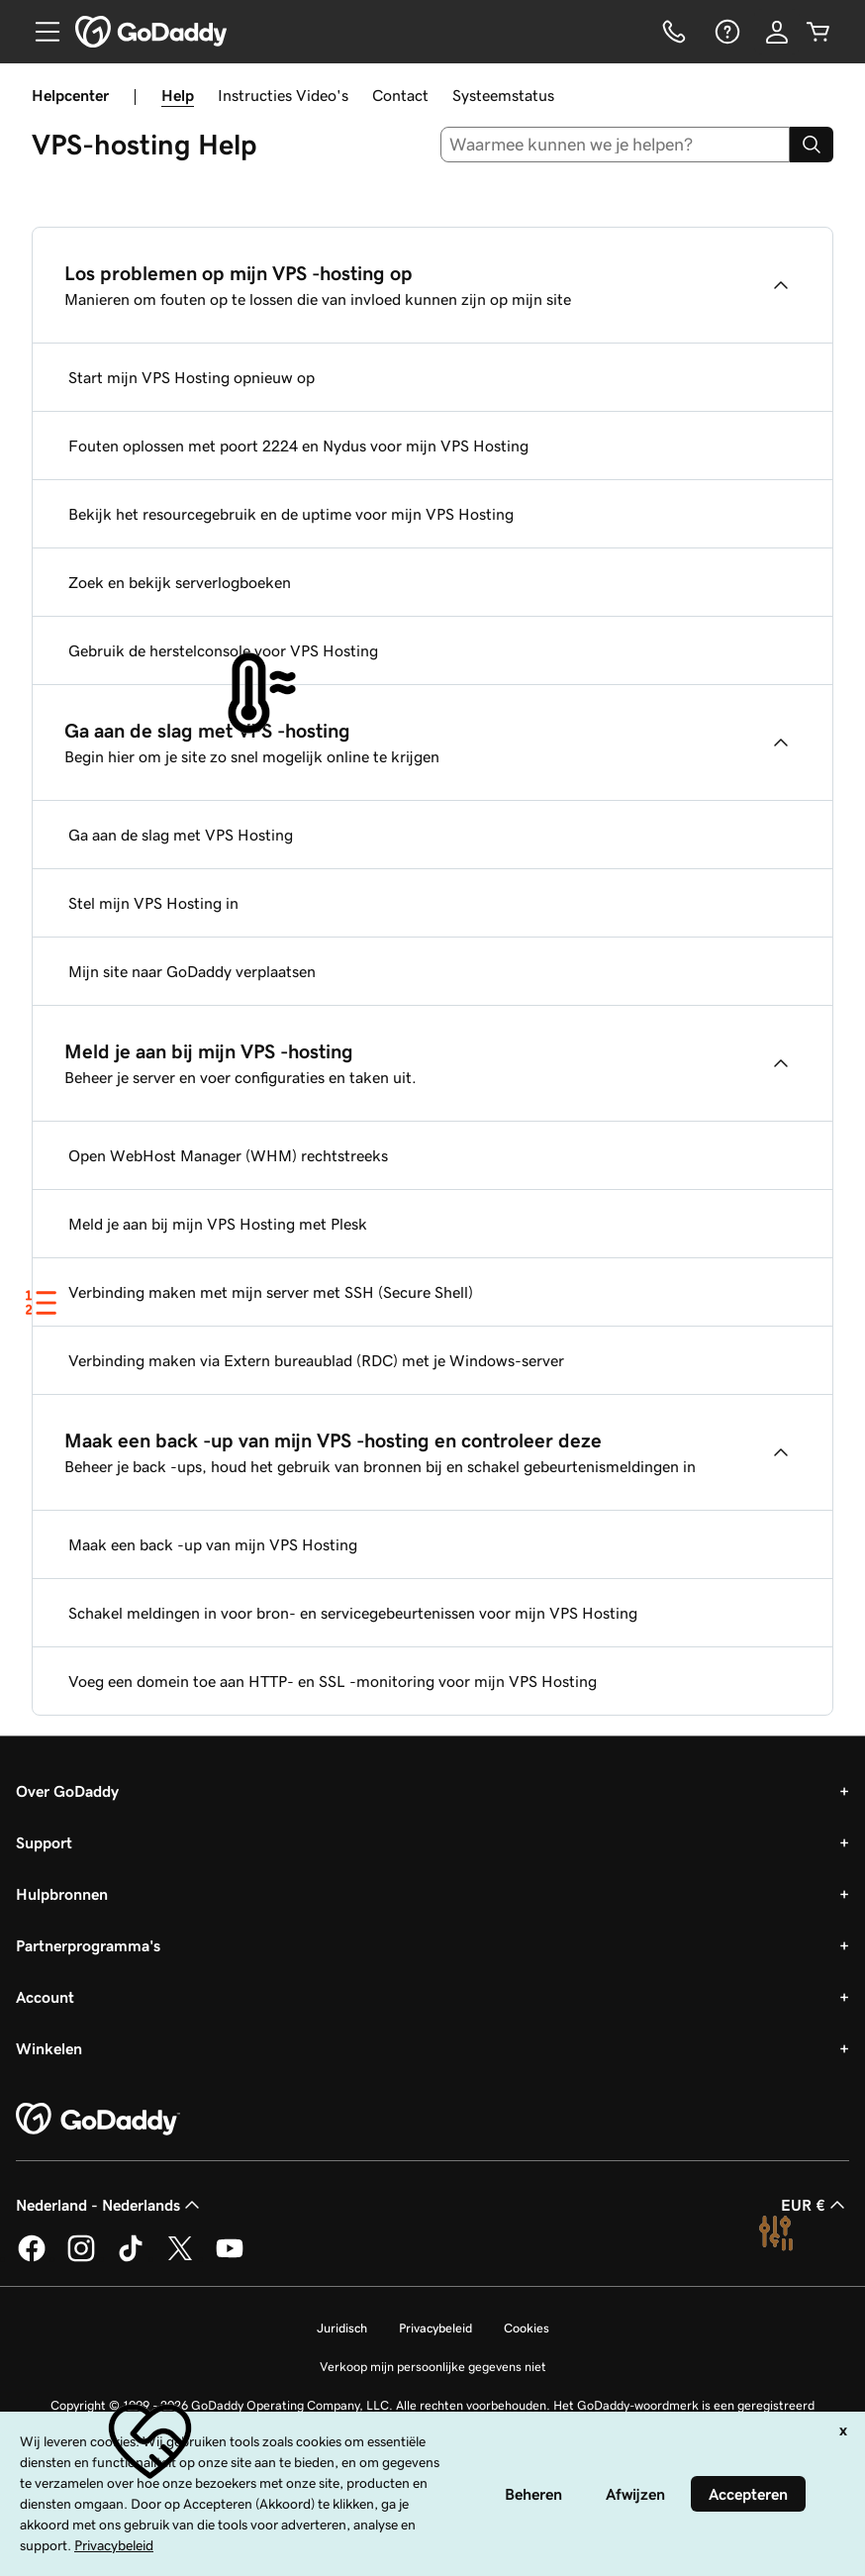 Image resolution: width=865 pixels, height=2576 pixels. Describe the element at coordinates (255, 693) in the screenshot. I see `indicates high temperature or heat warning` at that location.